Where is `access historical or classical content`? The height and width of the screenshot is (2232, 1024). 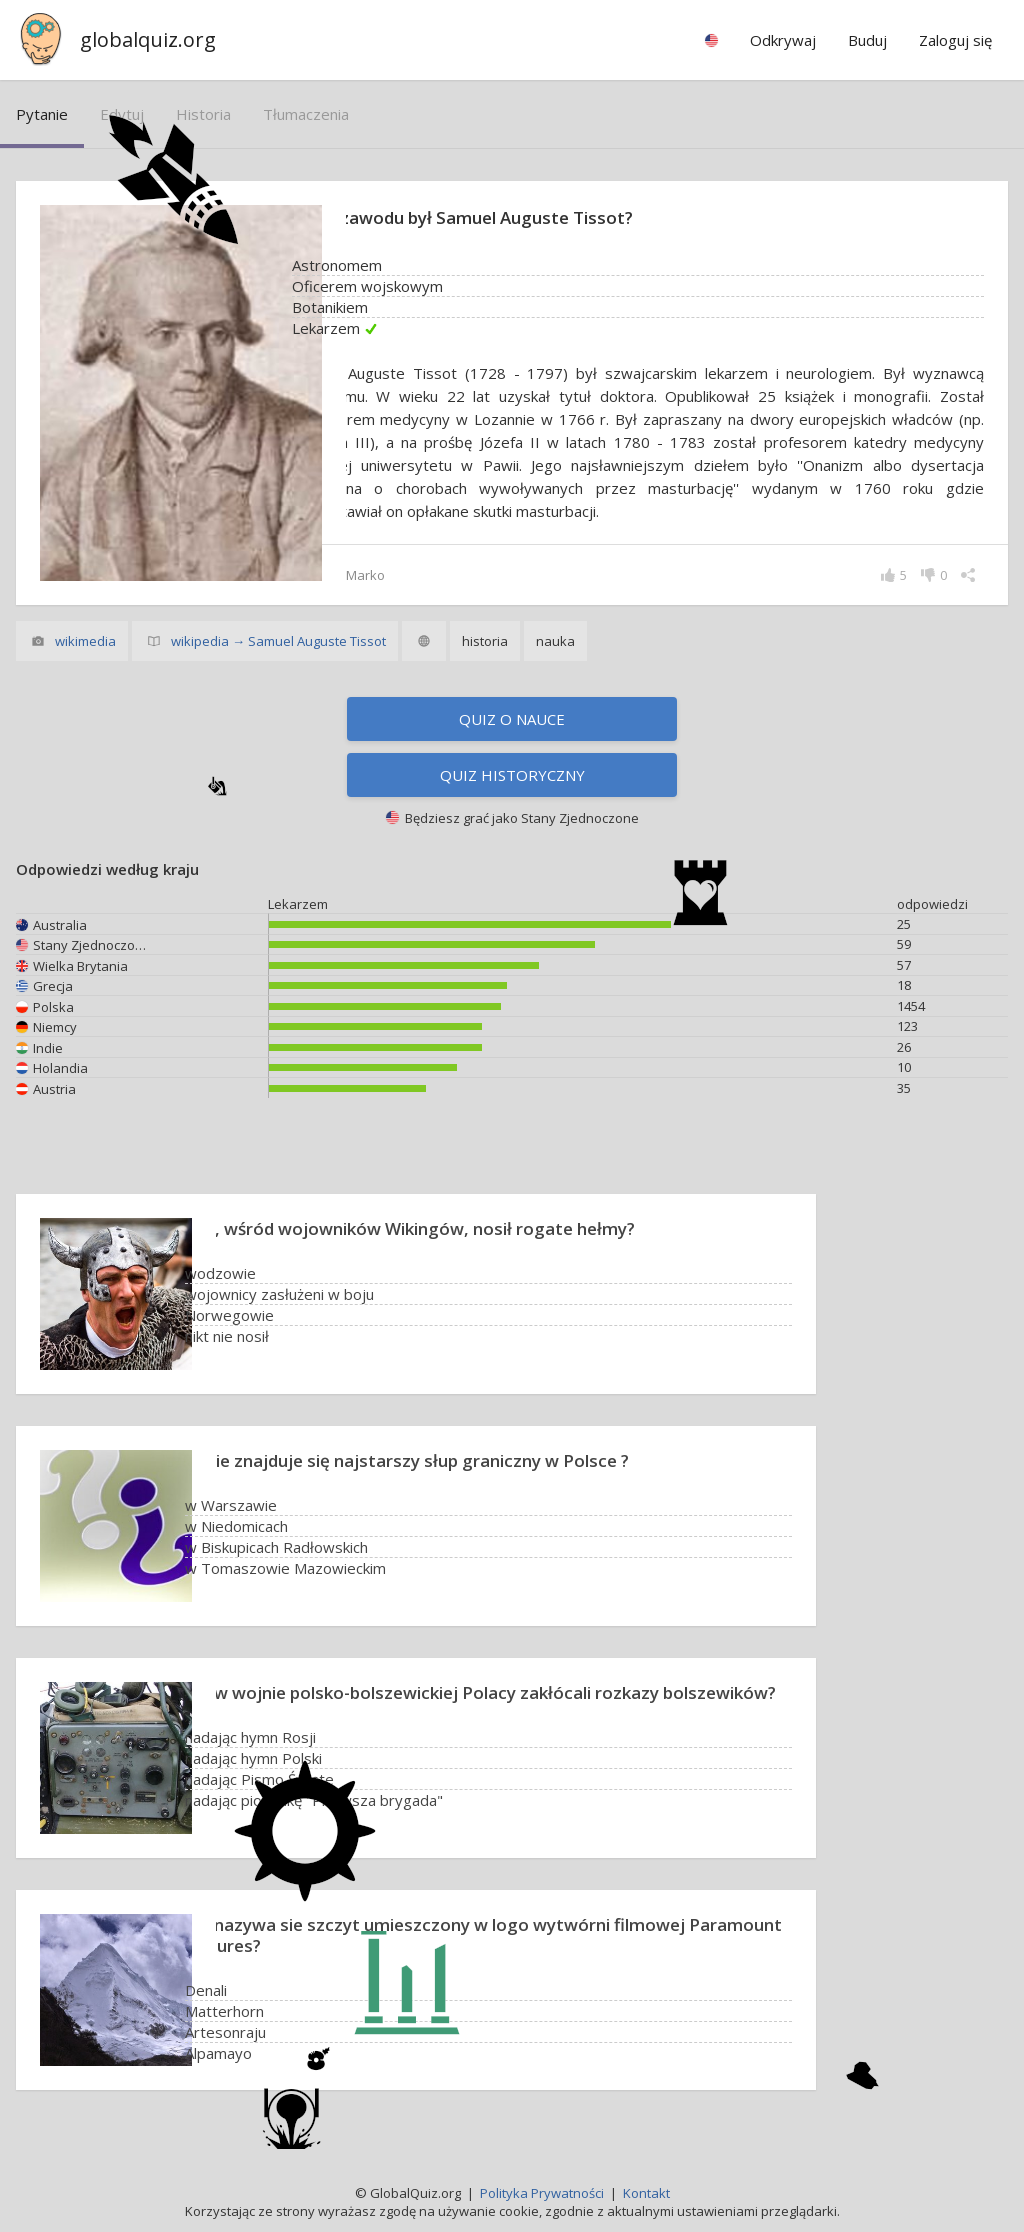 access historical or classical content is located at coordinates (407, 1981).